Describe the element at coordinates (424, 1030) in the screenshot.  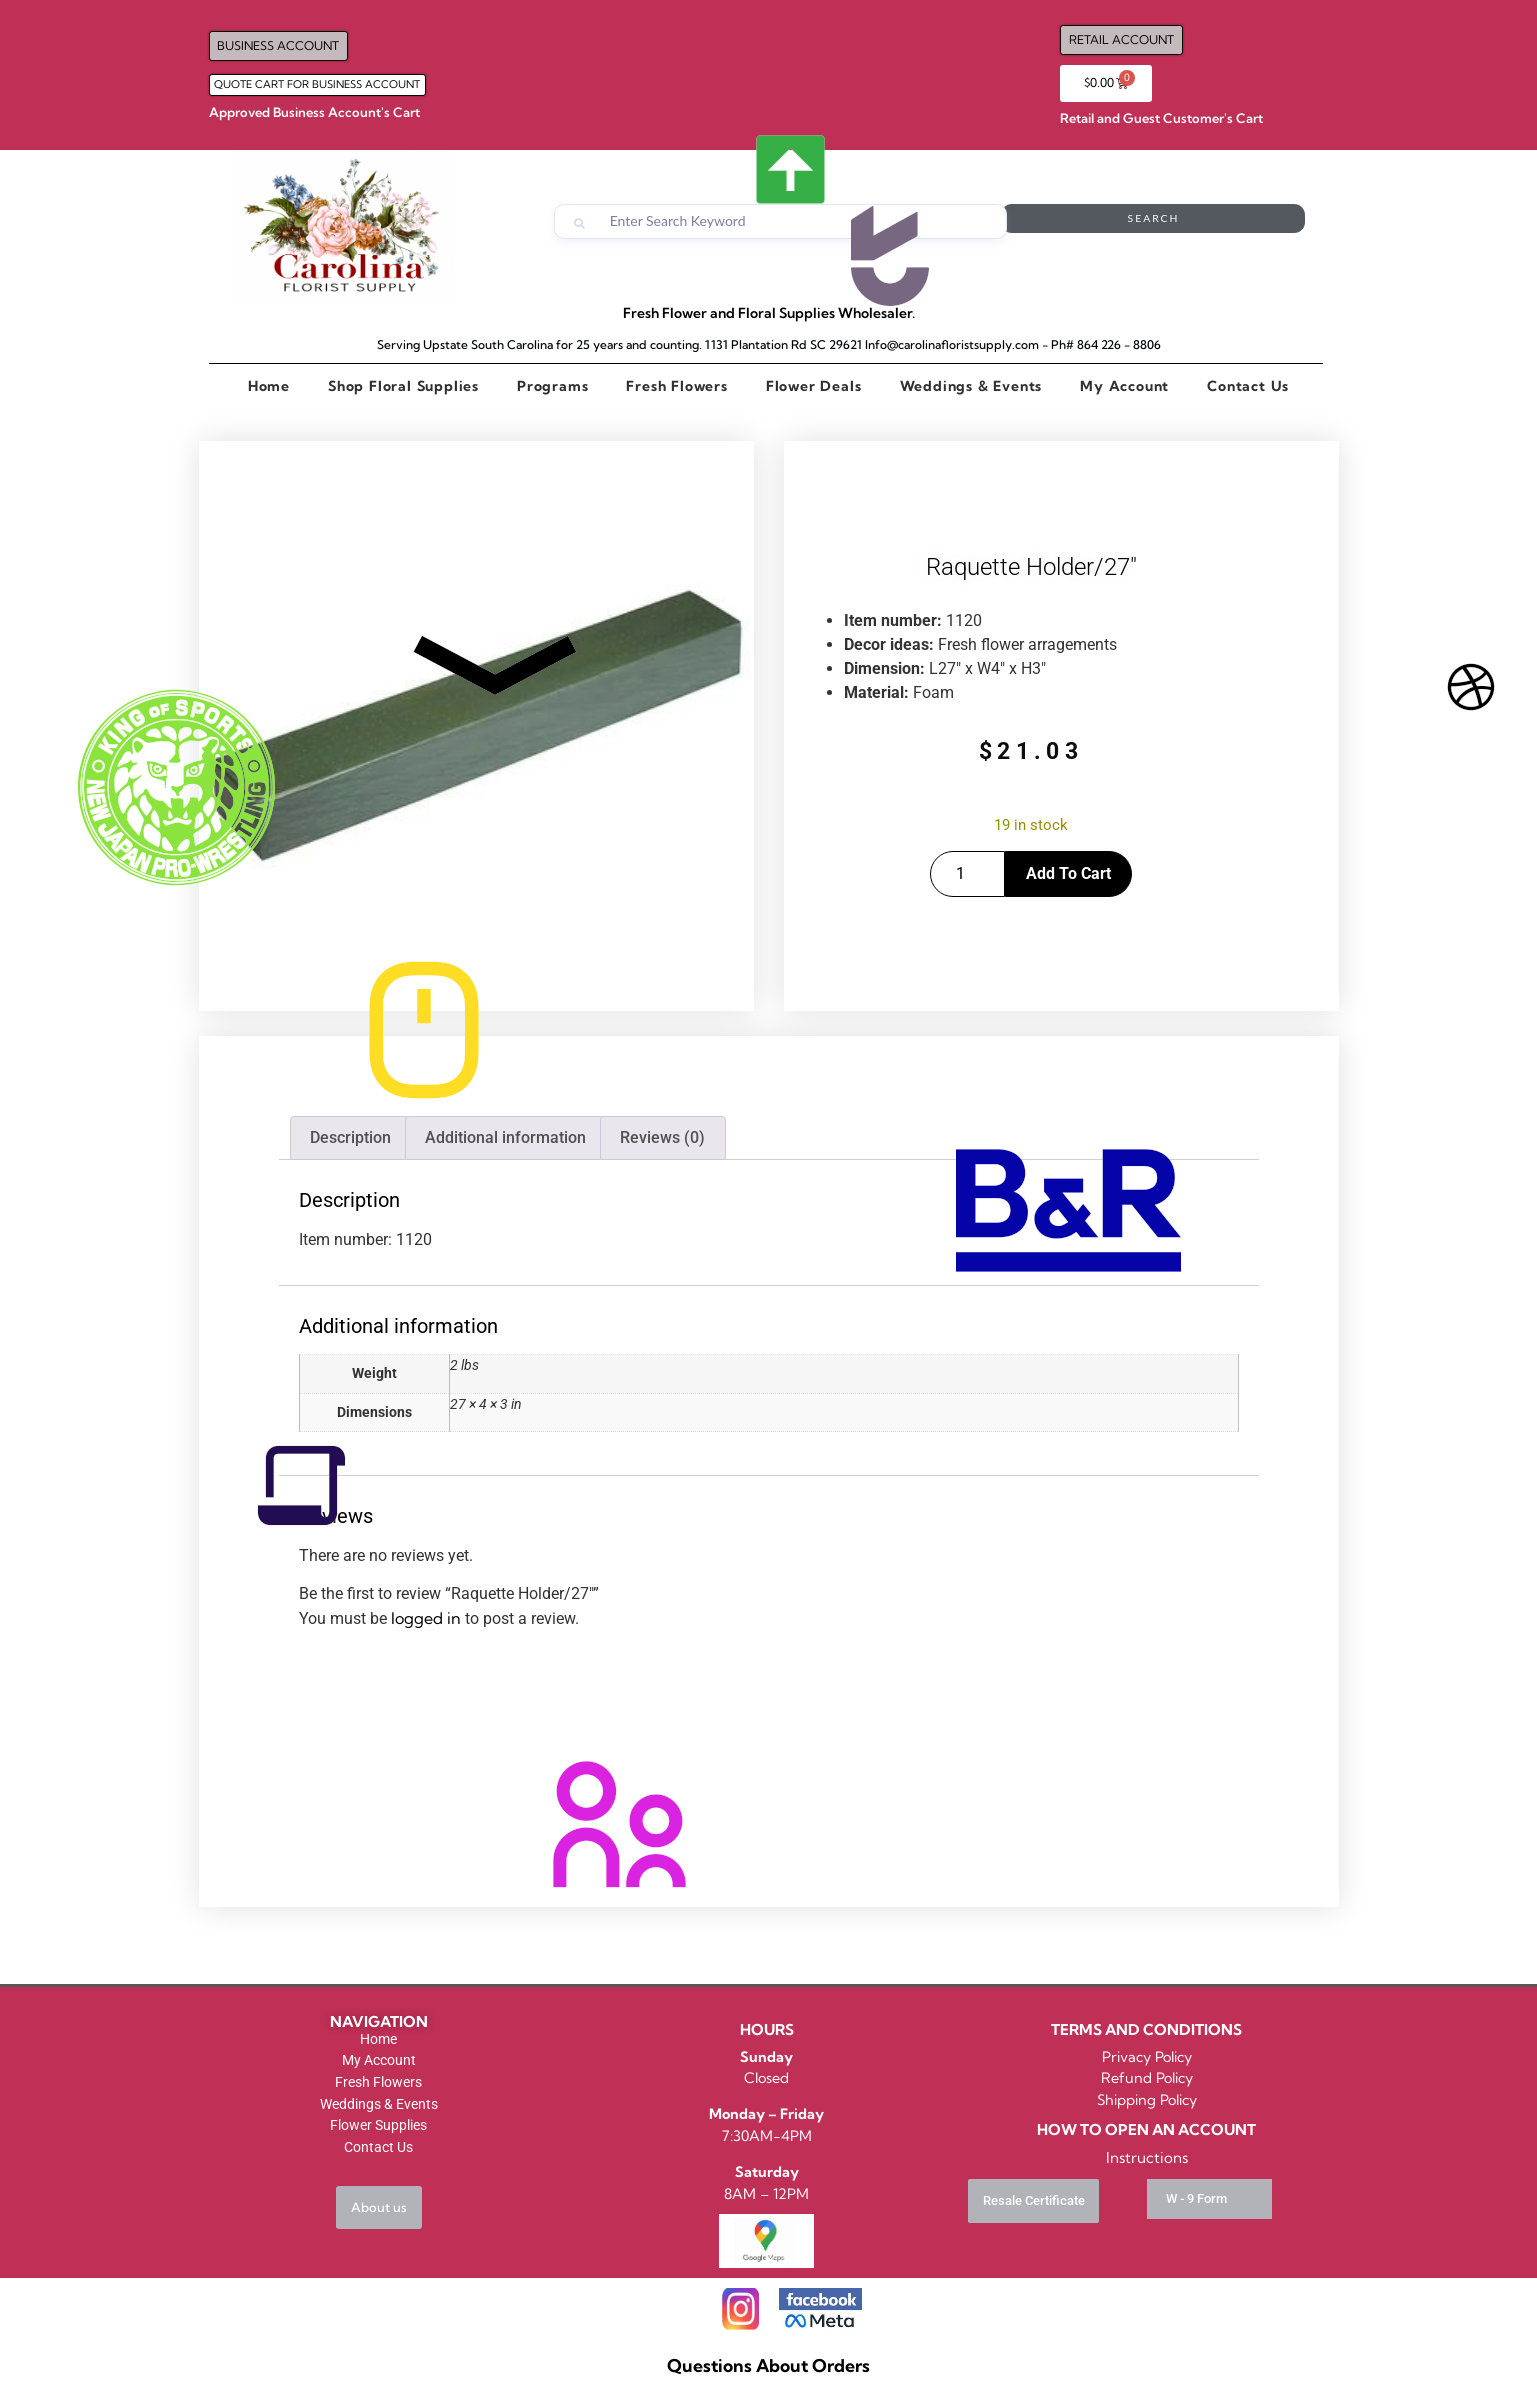
I see `indicates mouse input device connected` at that location.